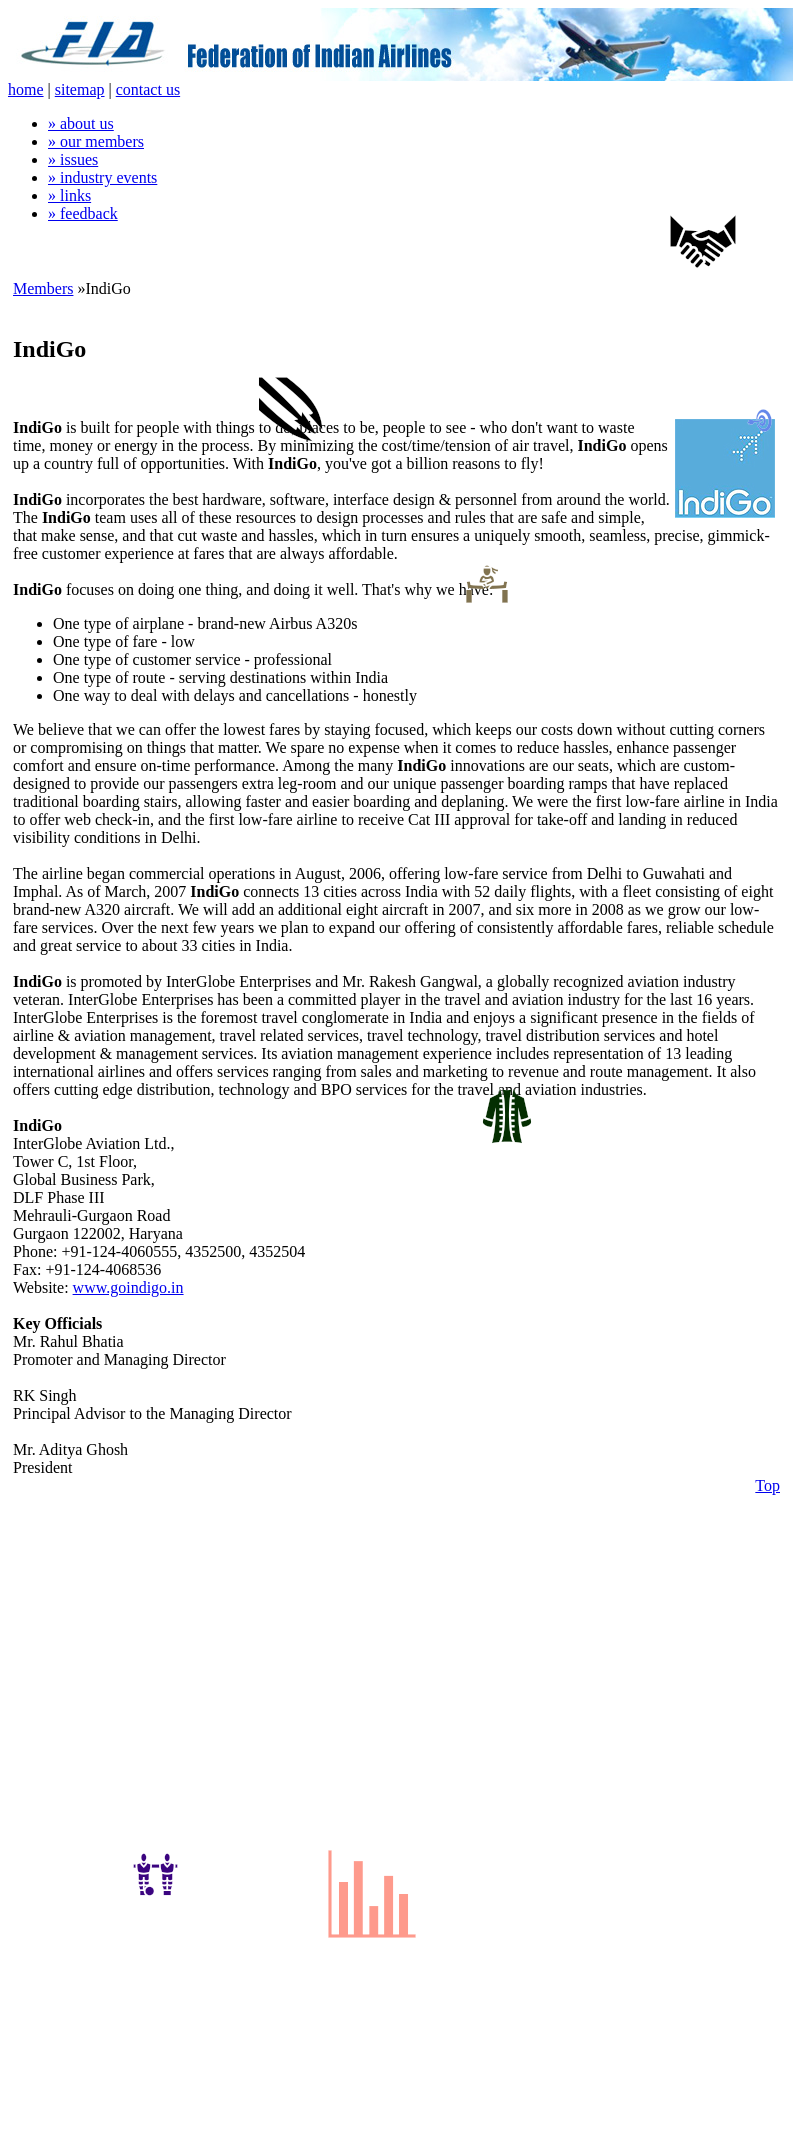  What do you see at coordinates (290, 409) in the screenshot?
I see `fishing equipment or tackle inventory` at bounding box center [290, 409].